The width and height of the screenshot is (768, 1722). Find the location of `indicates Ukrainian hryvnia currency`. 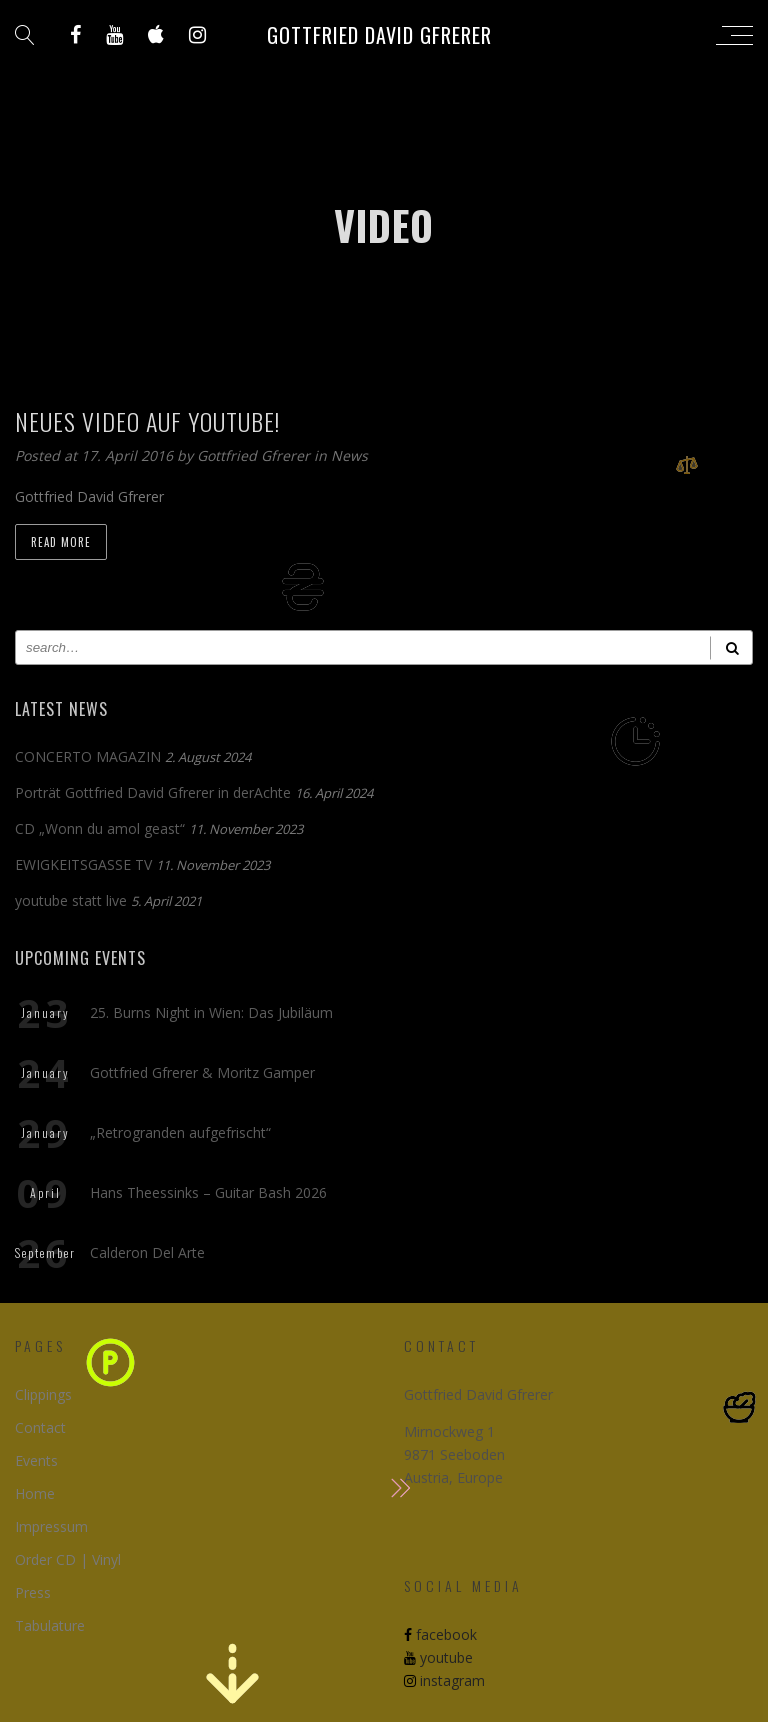

indicates Ukrainian hryvnia currency is located at coordinates (303, 587).